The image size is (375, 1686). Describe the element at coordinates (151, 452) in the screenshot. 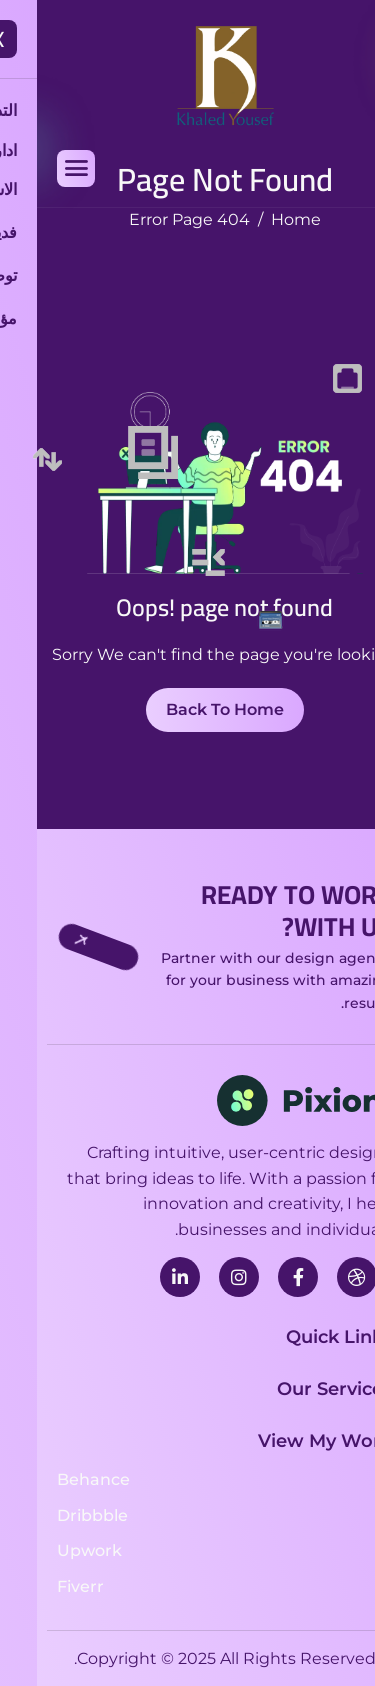

I see `switch to paged view mode` at that location.